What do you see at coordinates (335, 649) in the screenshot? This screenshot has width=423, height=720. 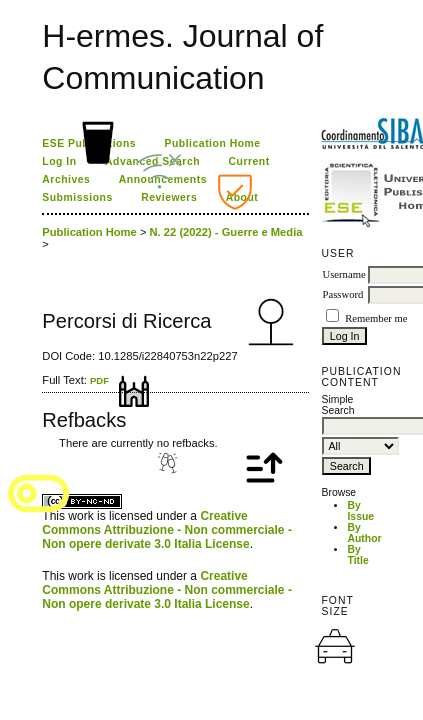 I see `request a taxi or cab ride` at bounding box center [335, 649].